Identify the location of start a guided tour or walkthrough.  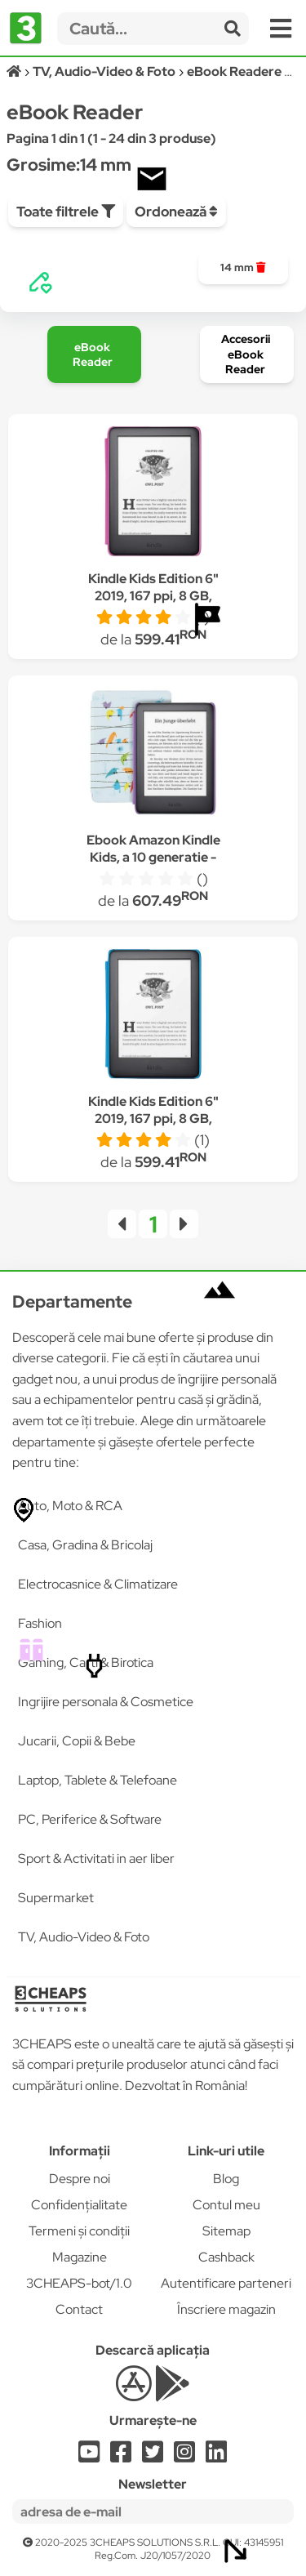
(206, 619).